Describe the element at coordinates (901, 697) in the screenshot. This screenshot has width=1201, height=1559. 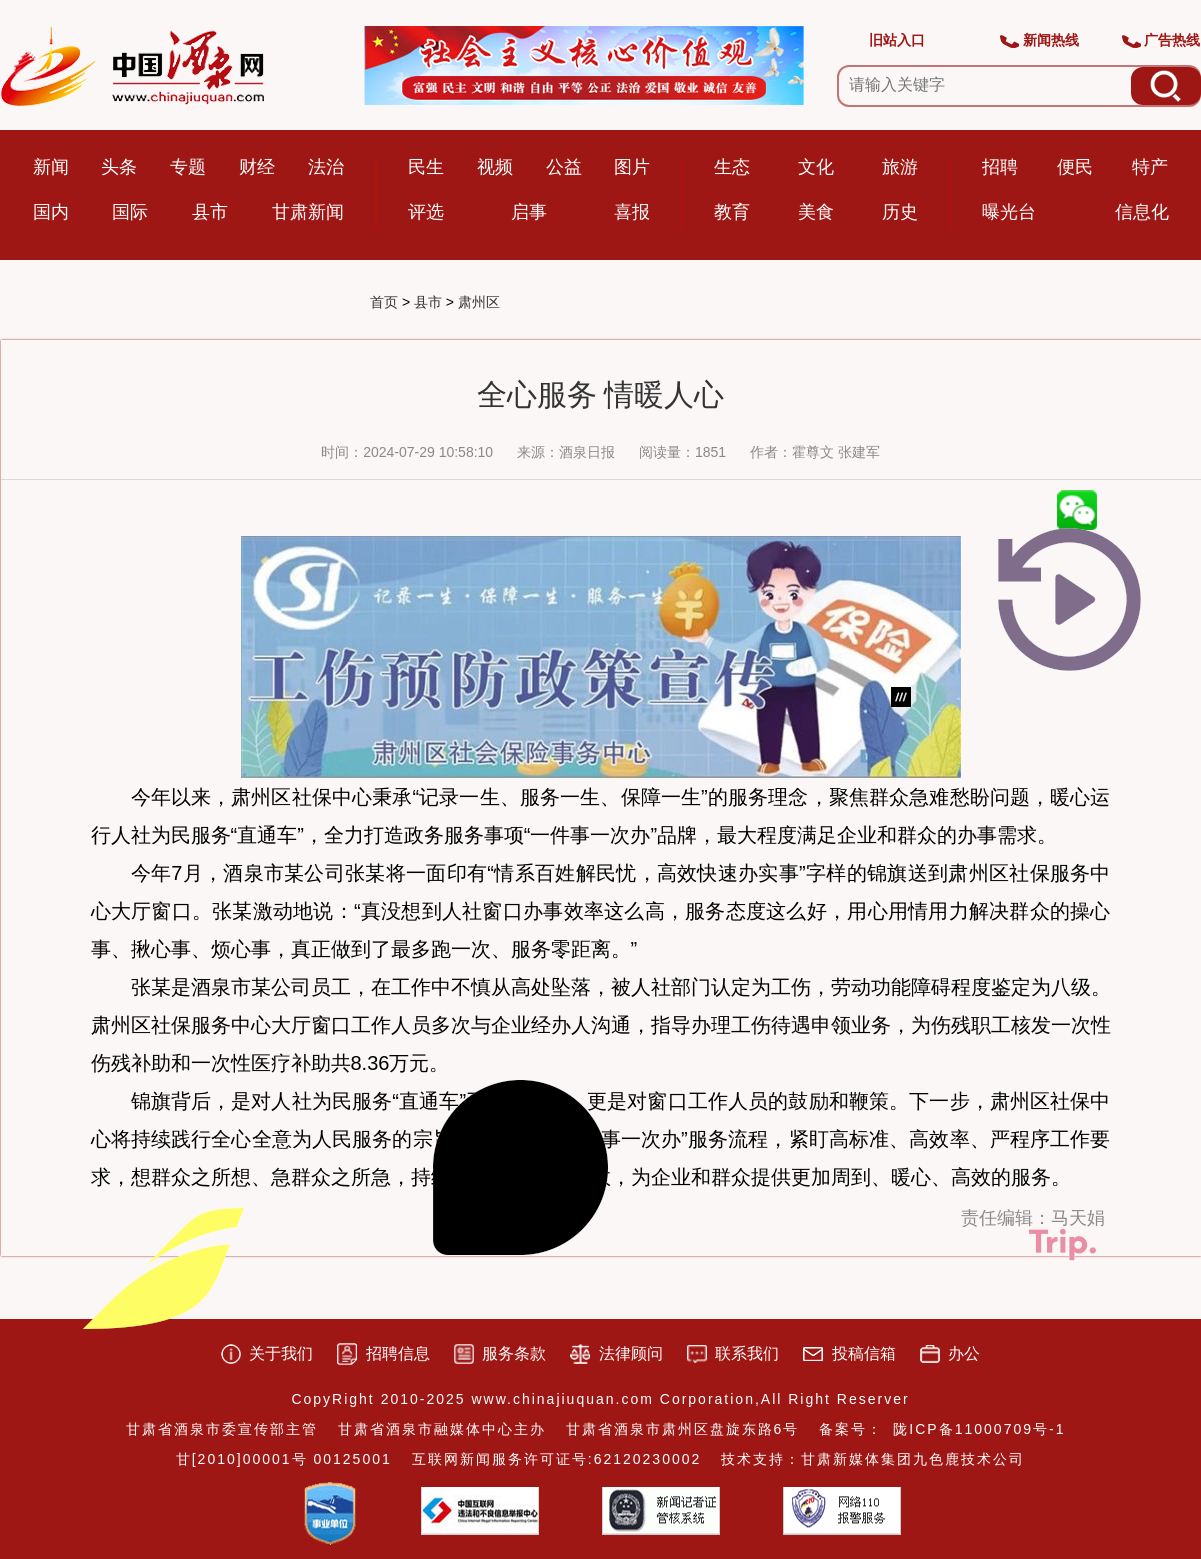
I see `open the what3words location app` at that location.